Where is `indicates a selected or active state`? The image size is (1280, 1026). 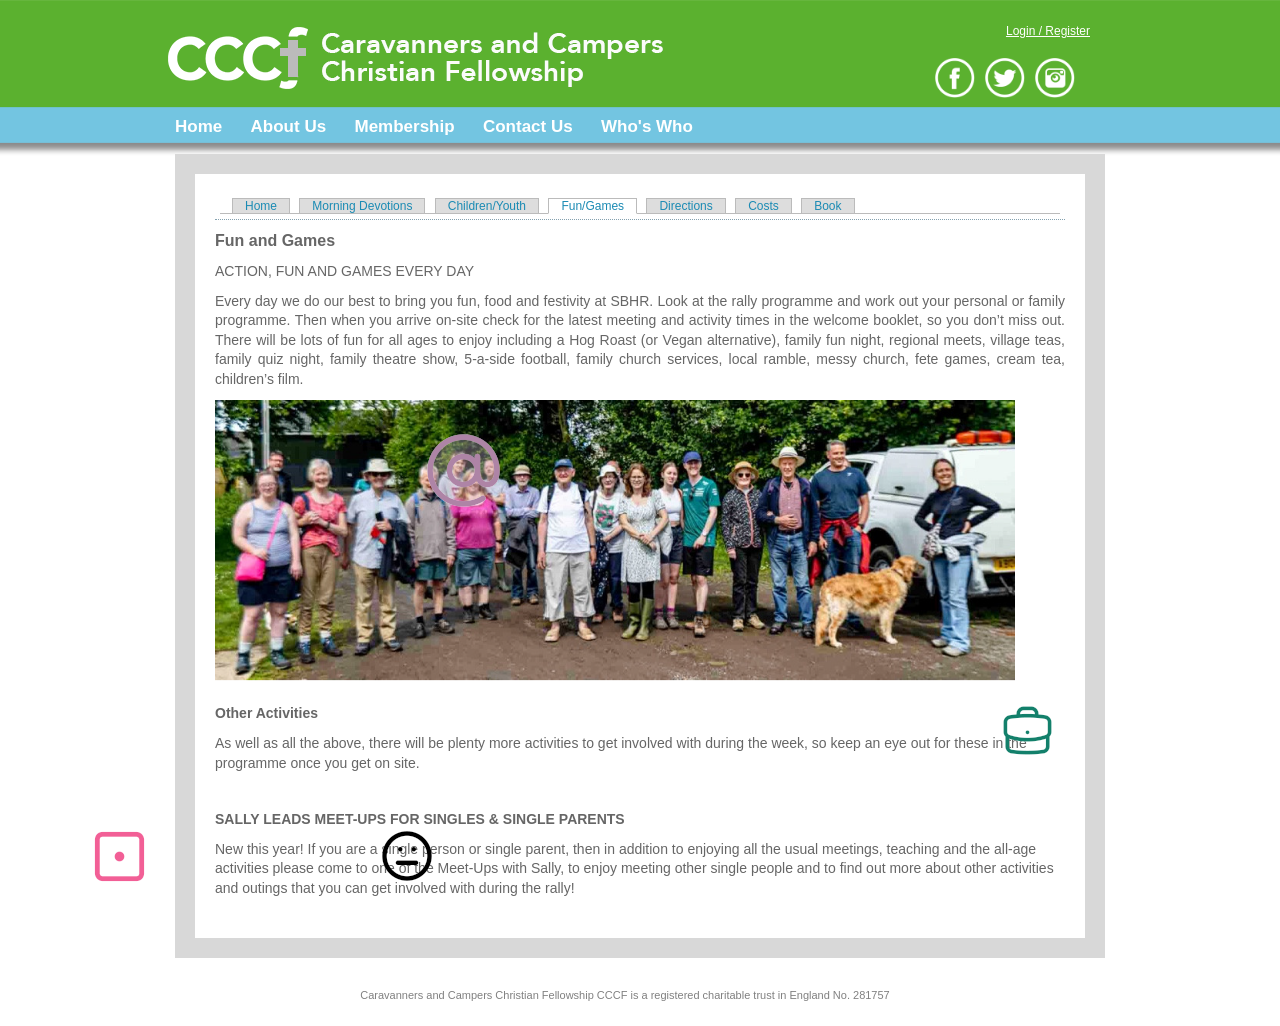
indicates a selected or active state is located at coordinates (119, 856).